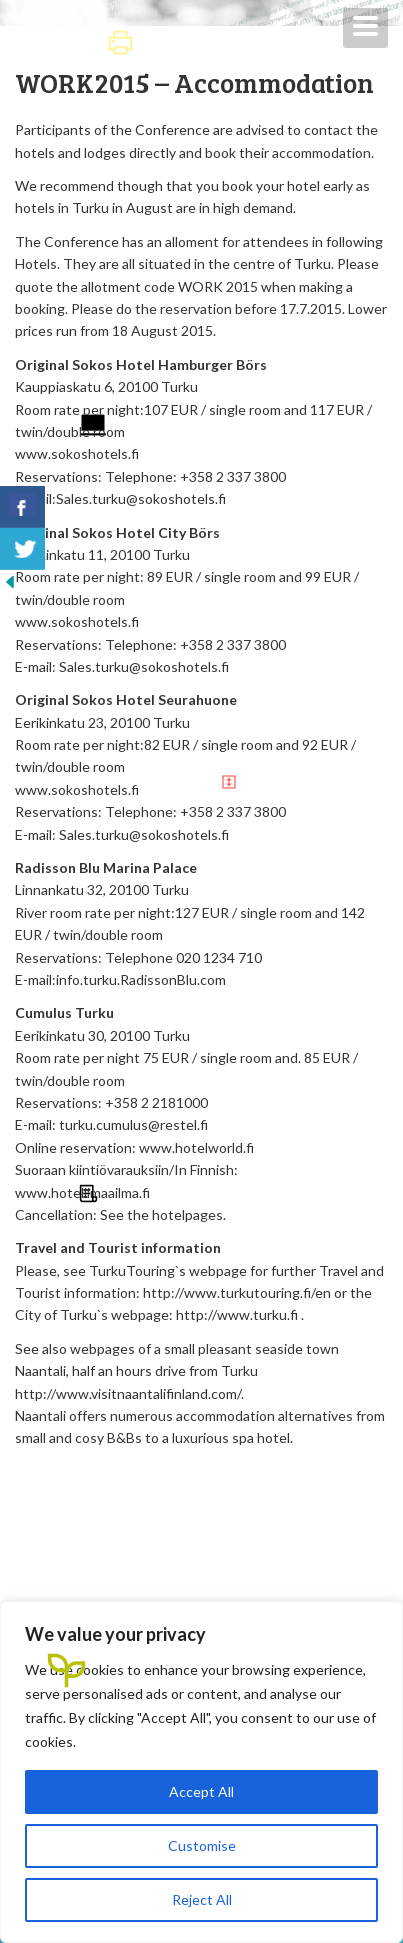  I want to click on view device information for macbook, so click(93, 425).